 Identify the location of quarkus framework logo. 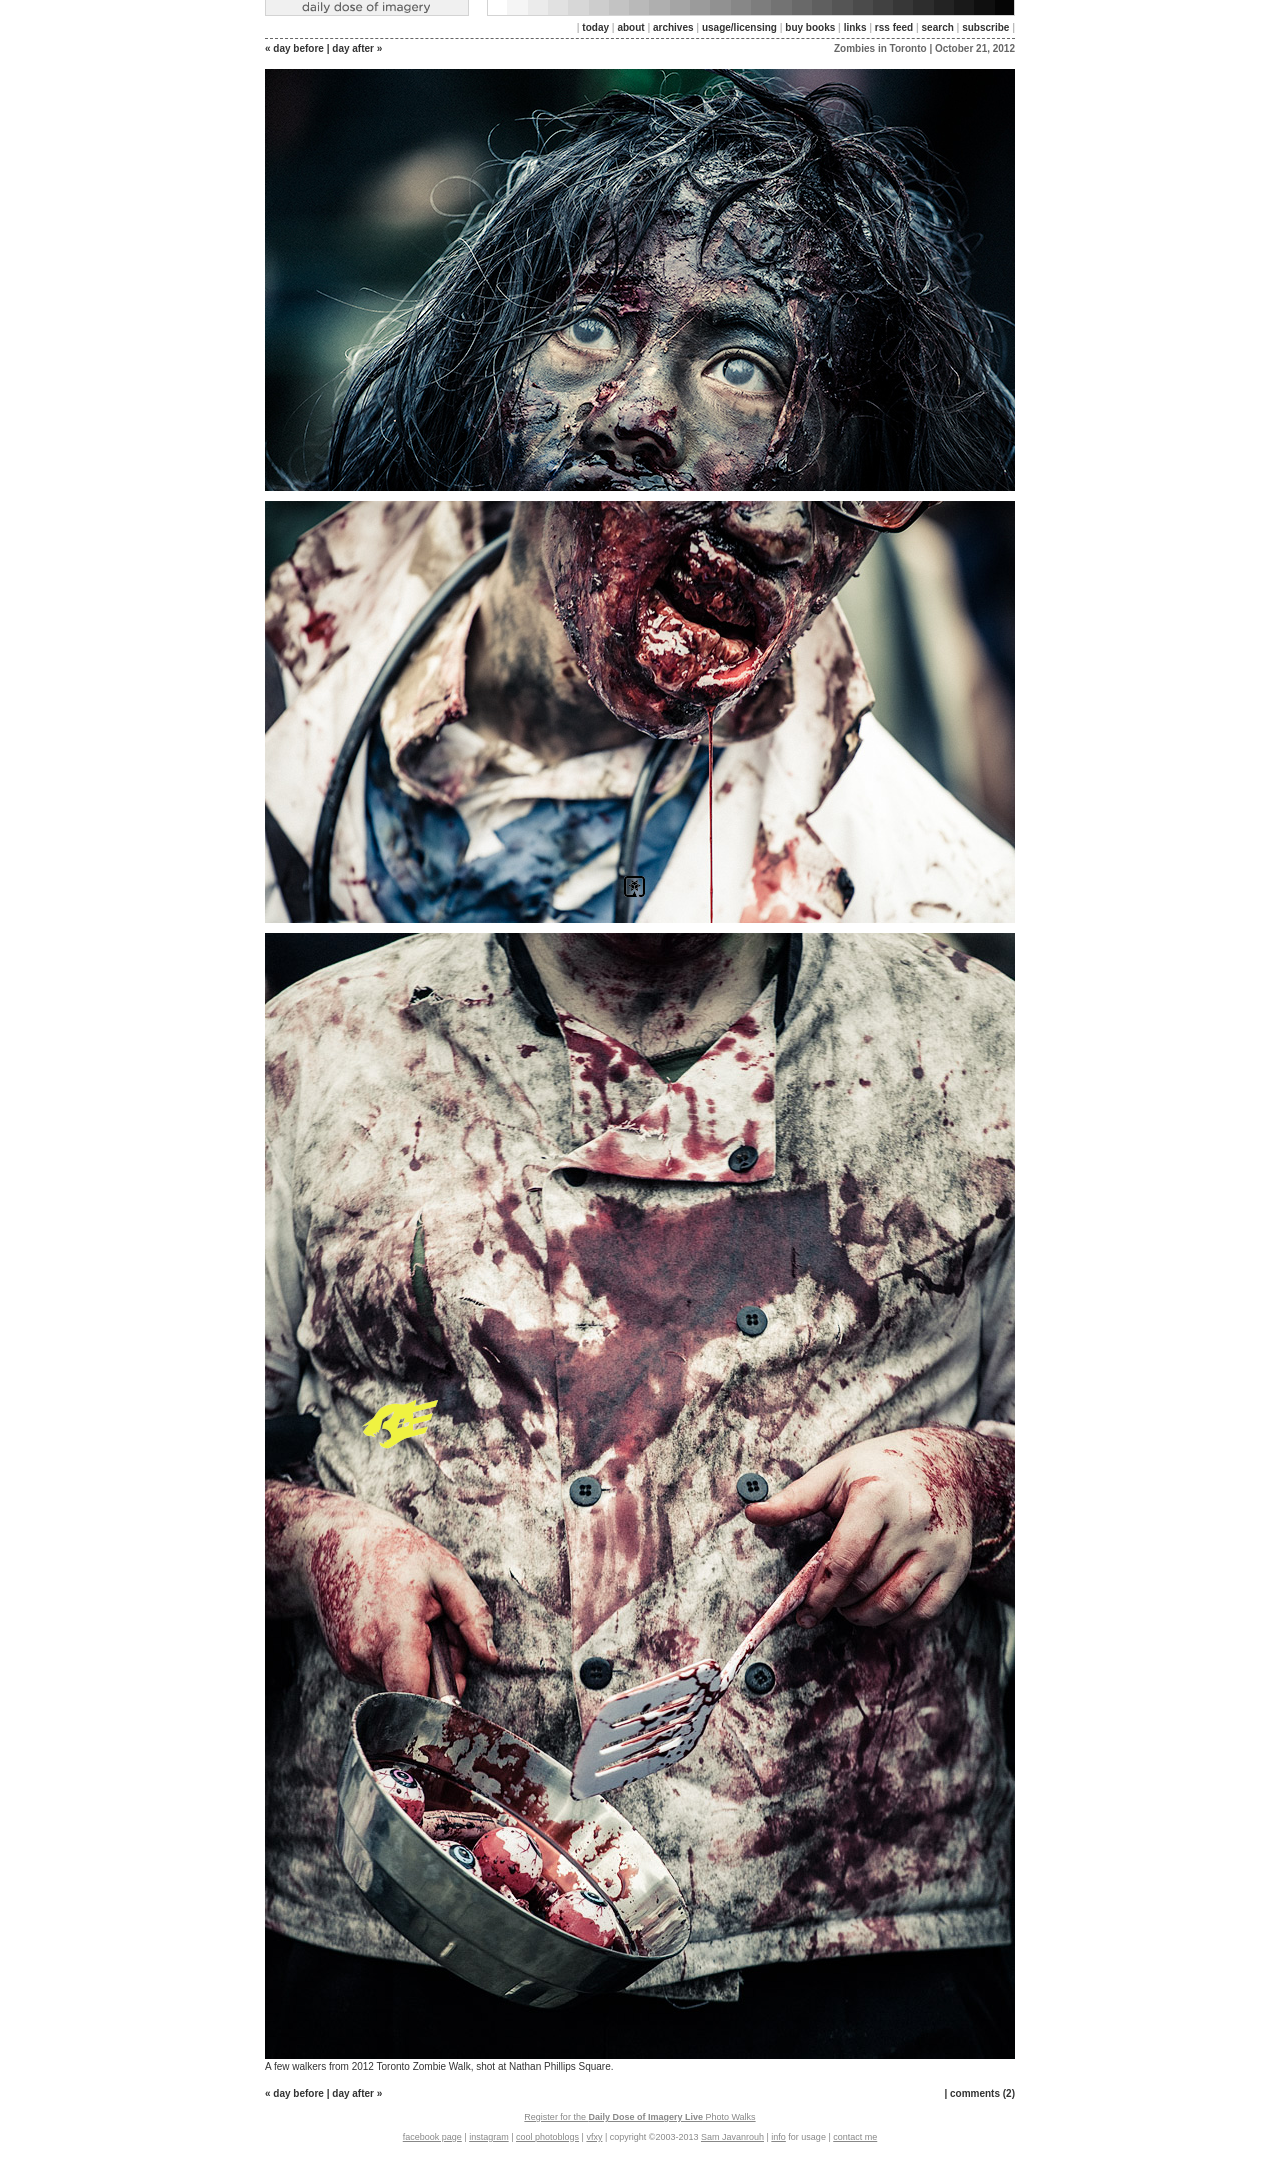
(634, 886).